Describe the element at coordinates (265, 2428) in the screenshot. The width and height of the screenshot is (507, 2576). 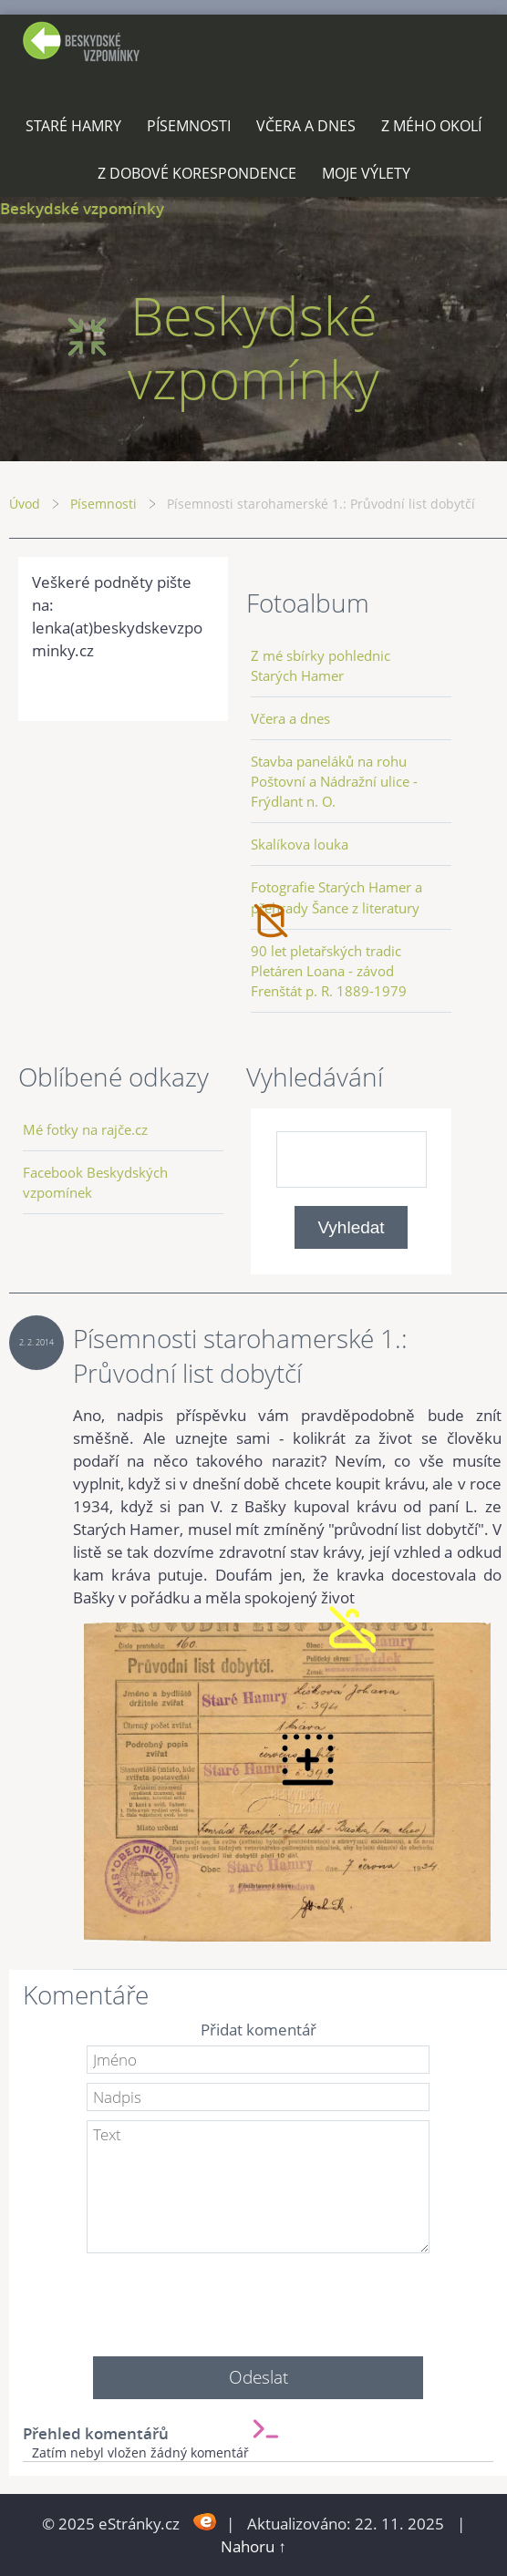
I see `open command line or terminal` at that location.